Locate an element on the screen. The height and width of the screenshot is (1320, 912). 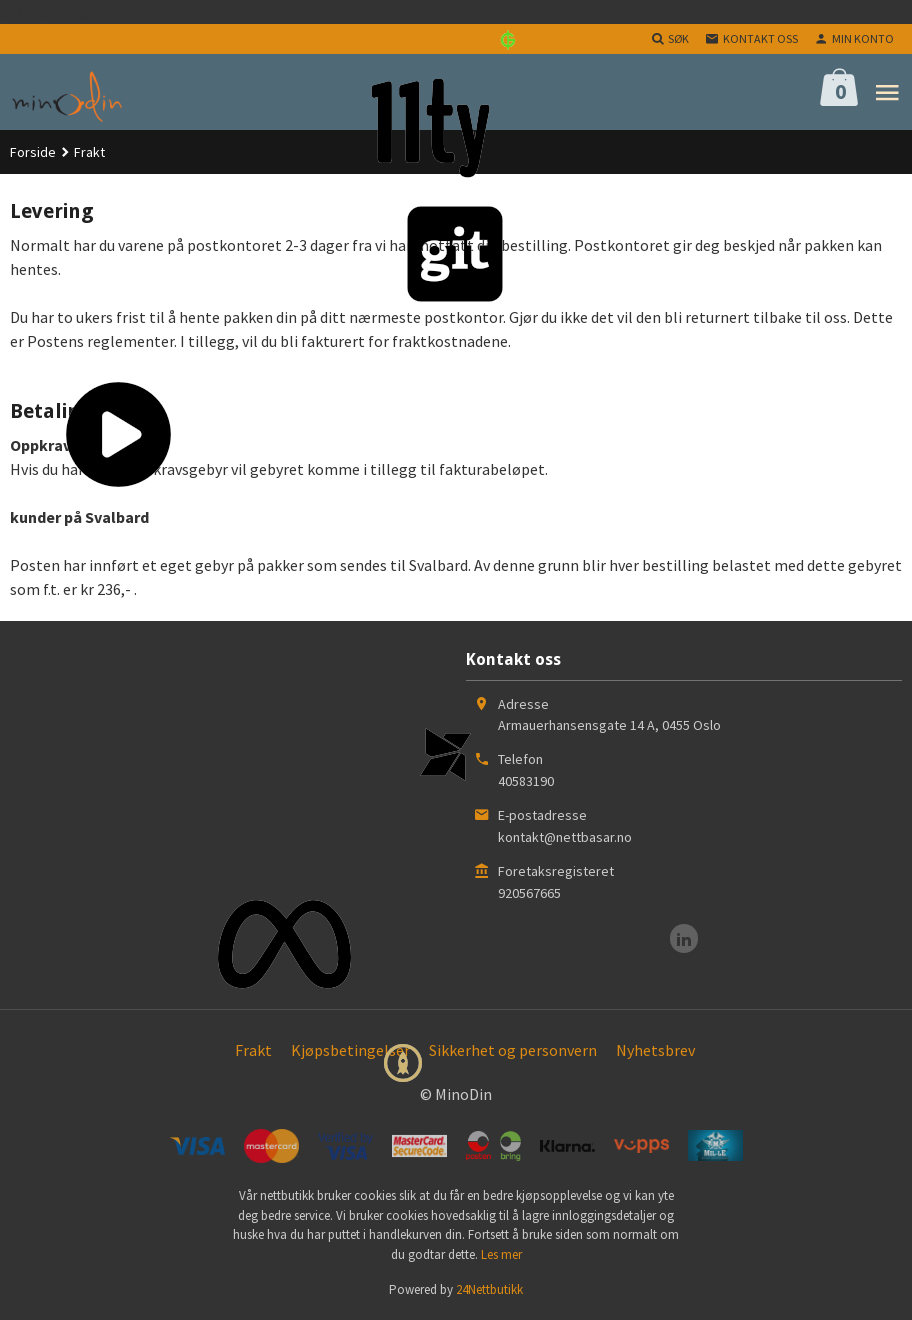
11ty (Eleventy) static site generator logo is located at coordinates (430, 121).